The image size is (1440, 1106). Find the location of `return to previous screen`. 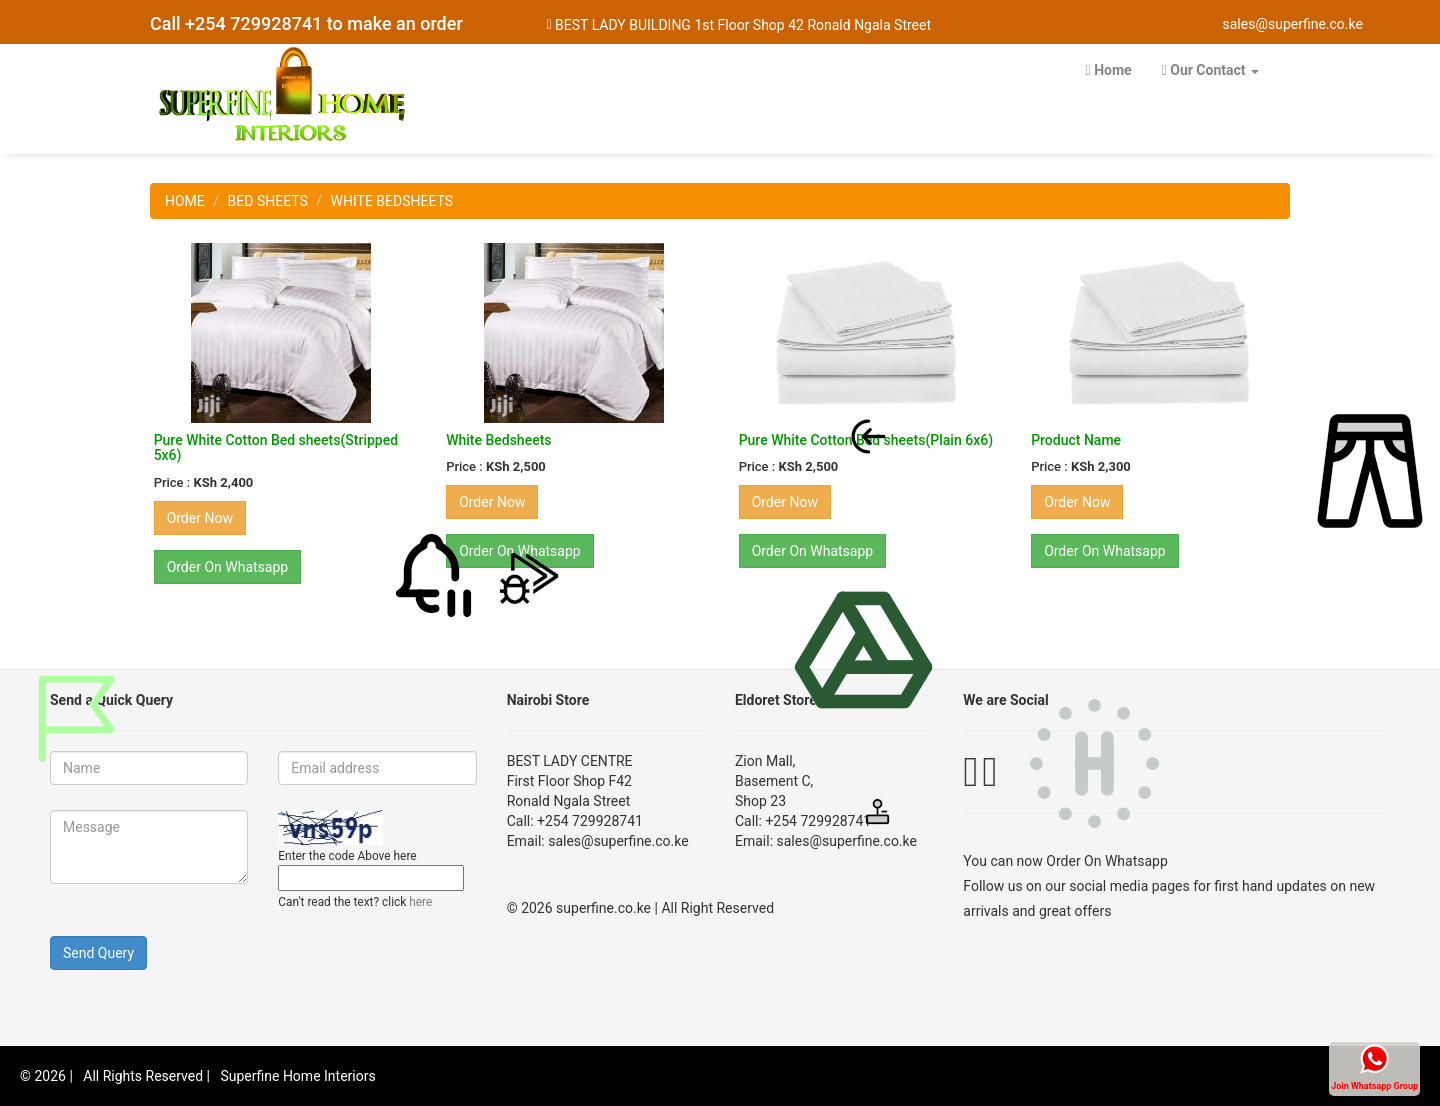

return to previous screen is located at coordinates (868, 436).